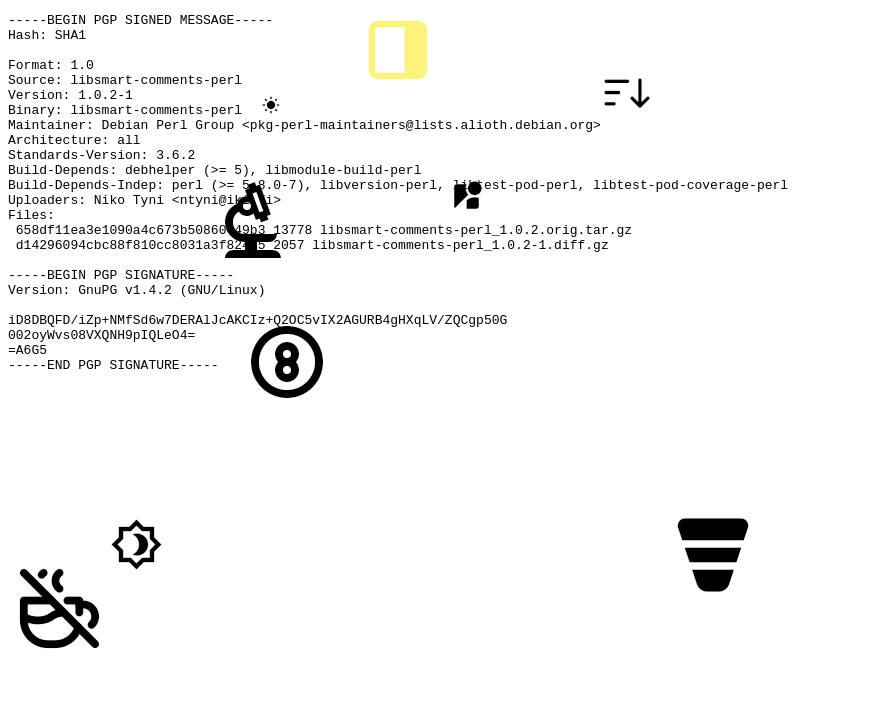 This screenshot has height=720, width=888. What do you see at coordinates (271, 105) in the screenshot?
I see `switch to light mode` at bounding box center [271, 105].